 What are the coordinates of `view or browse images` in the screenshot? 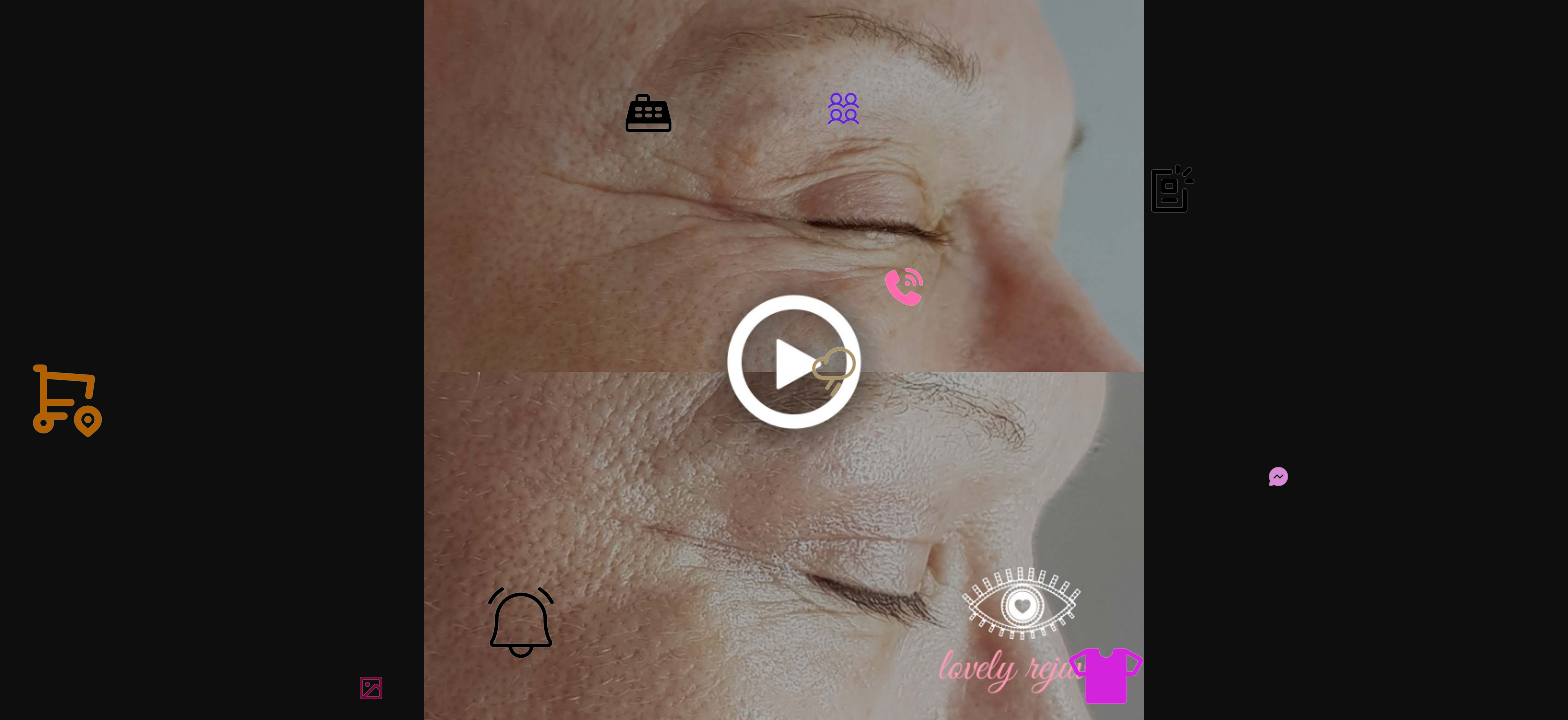 It's located at (371, 688).